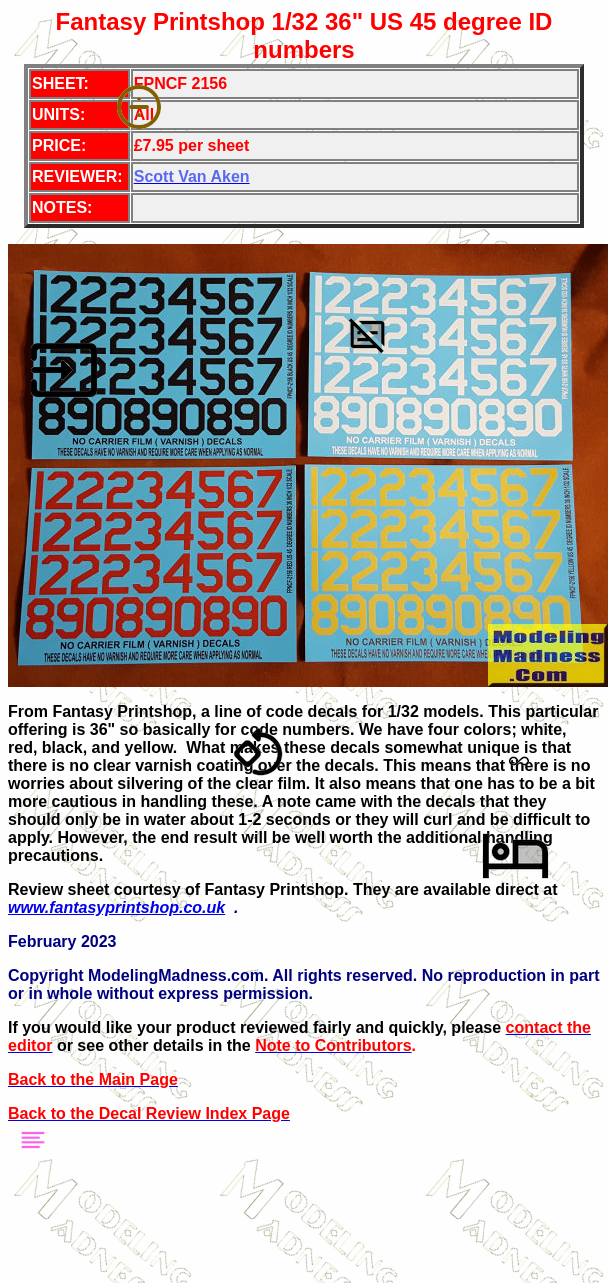  What do you see at coordinates (64, 370) in the screenshot?
I see `input or import data into the current view` at bounding box center [64, 370].